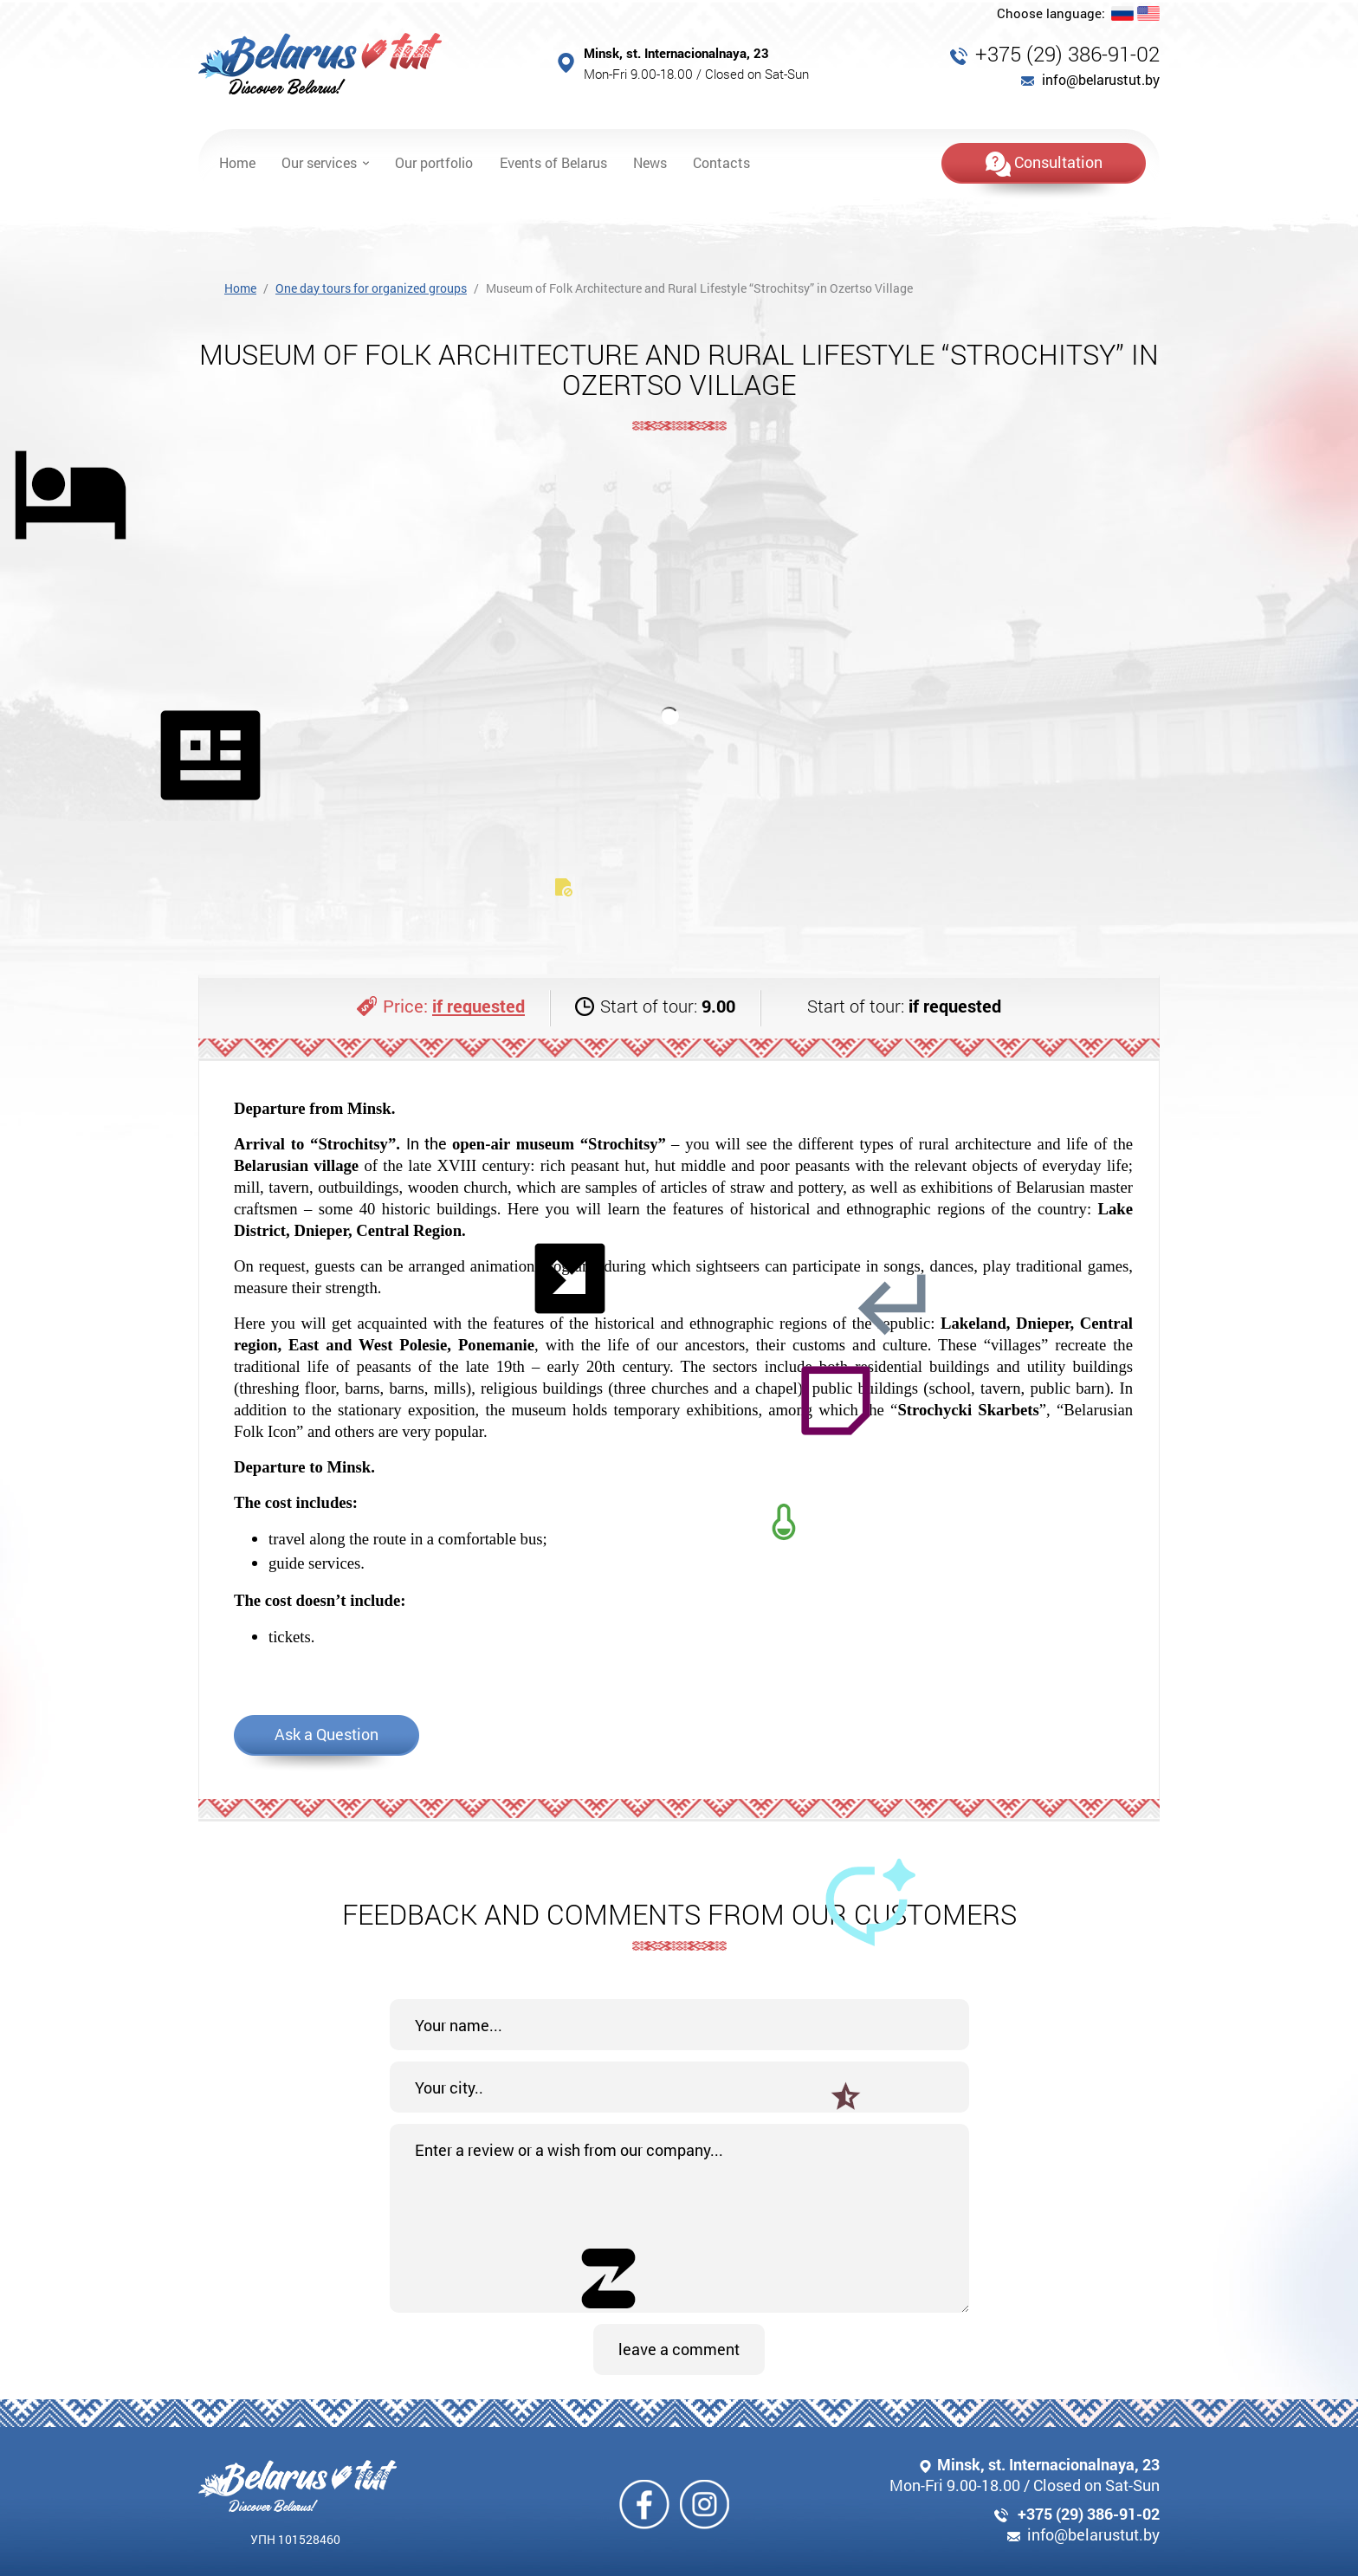 This screenshot has width=1358, height=2576. What do you see at coordinates (210, 755) in the screenshot?
I see `view your profile` at bounding box center [210, 755].